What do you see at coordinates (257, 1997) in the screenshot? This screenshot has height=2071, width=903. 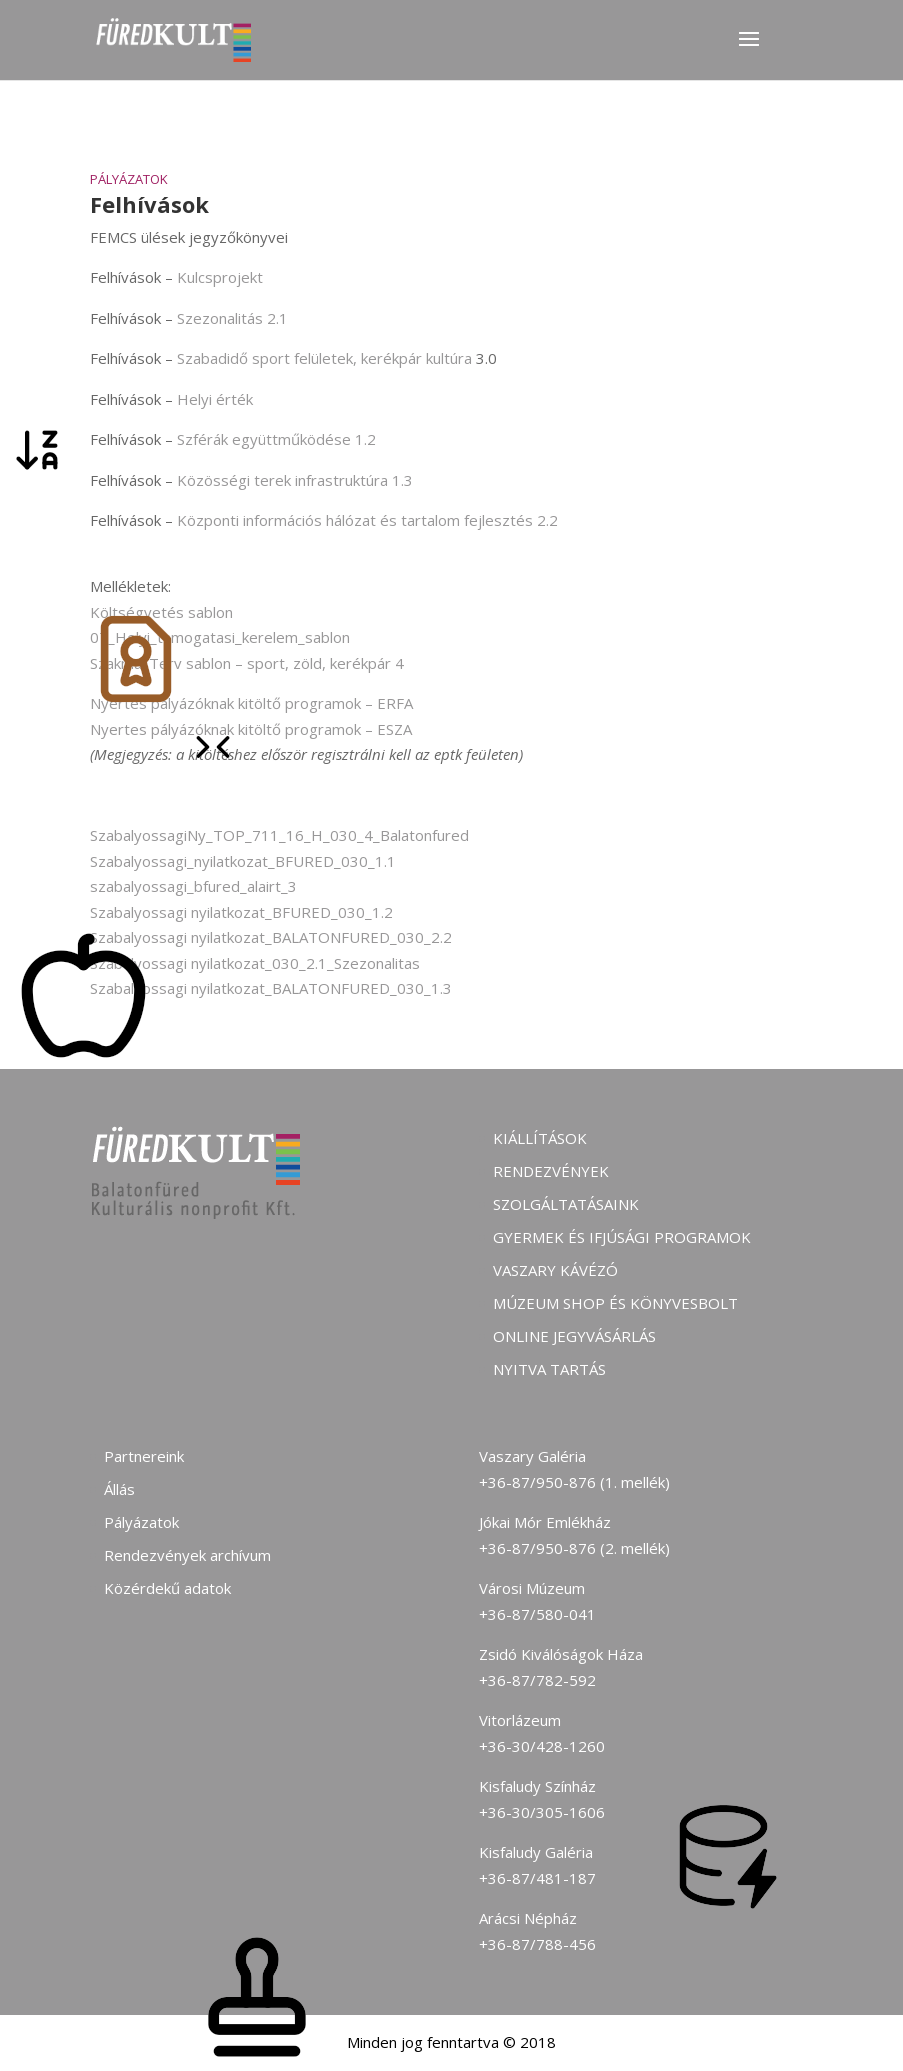 I see `approve or stamp a document` at bounding box center [257, 1997].